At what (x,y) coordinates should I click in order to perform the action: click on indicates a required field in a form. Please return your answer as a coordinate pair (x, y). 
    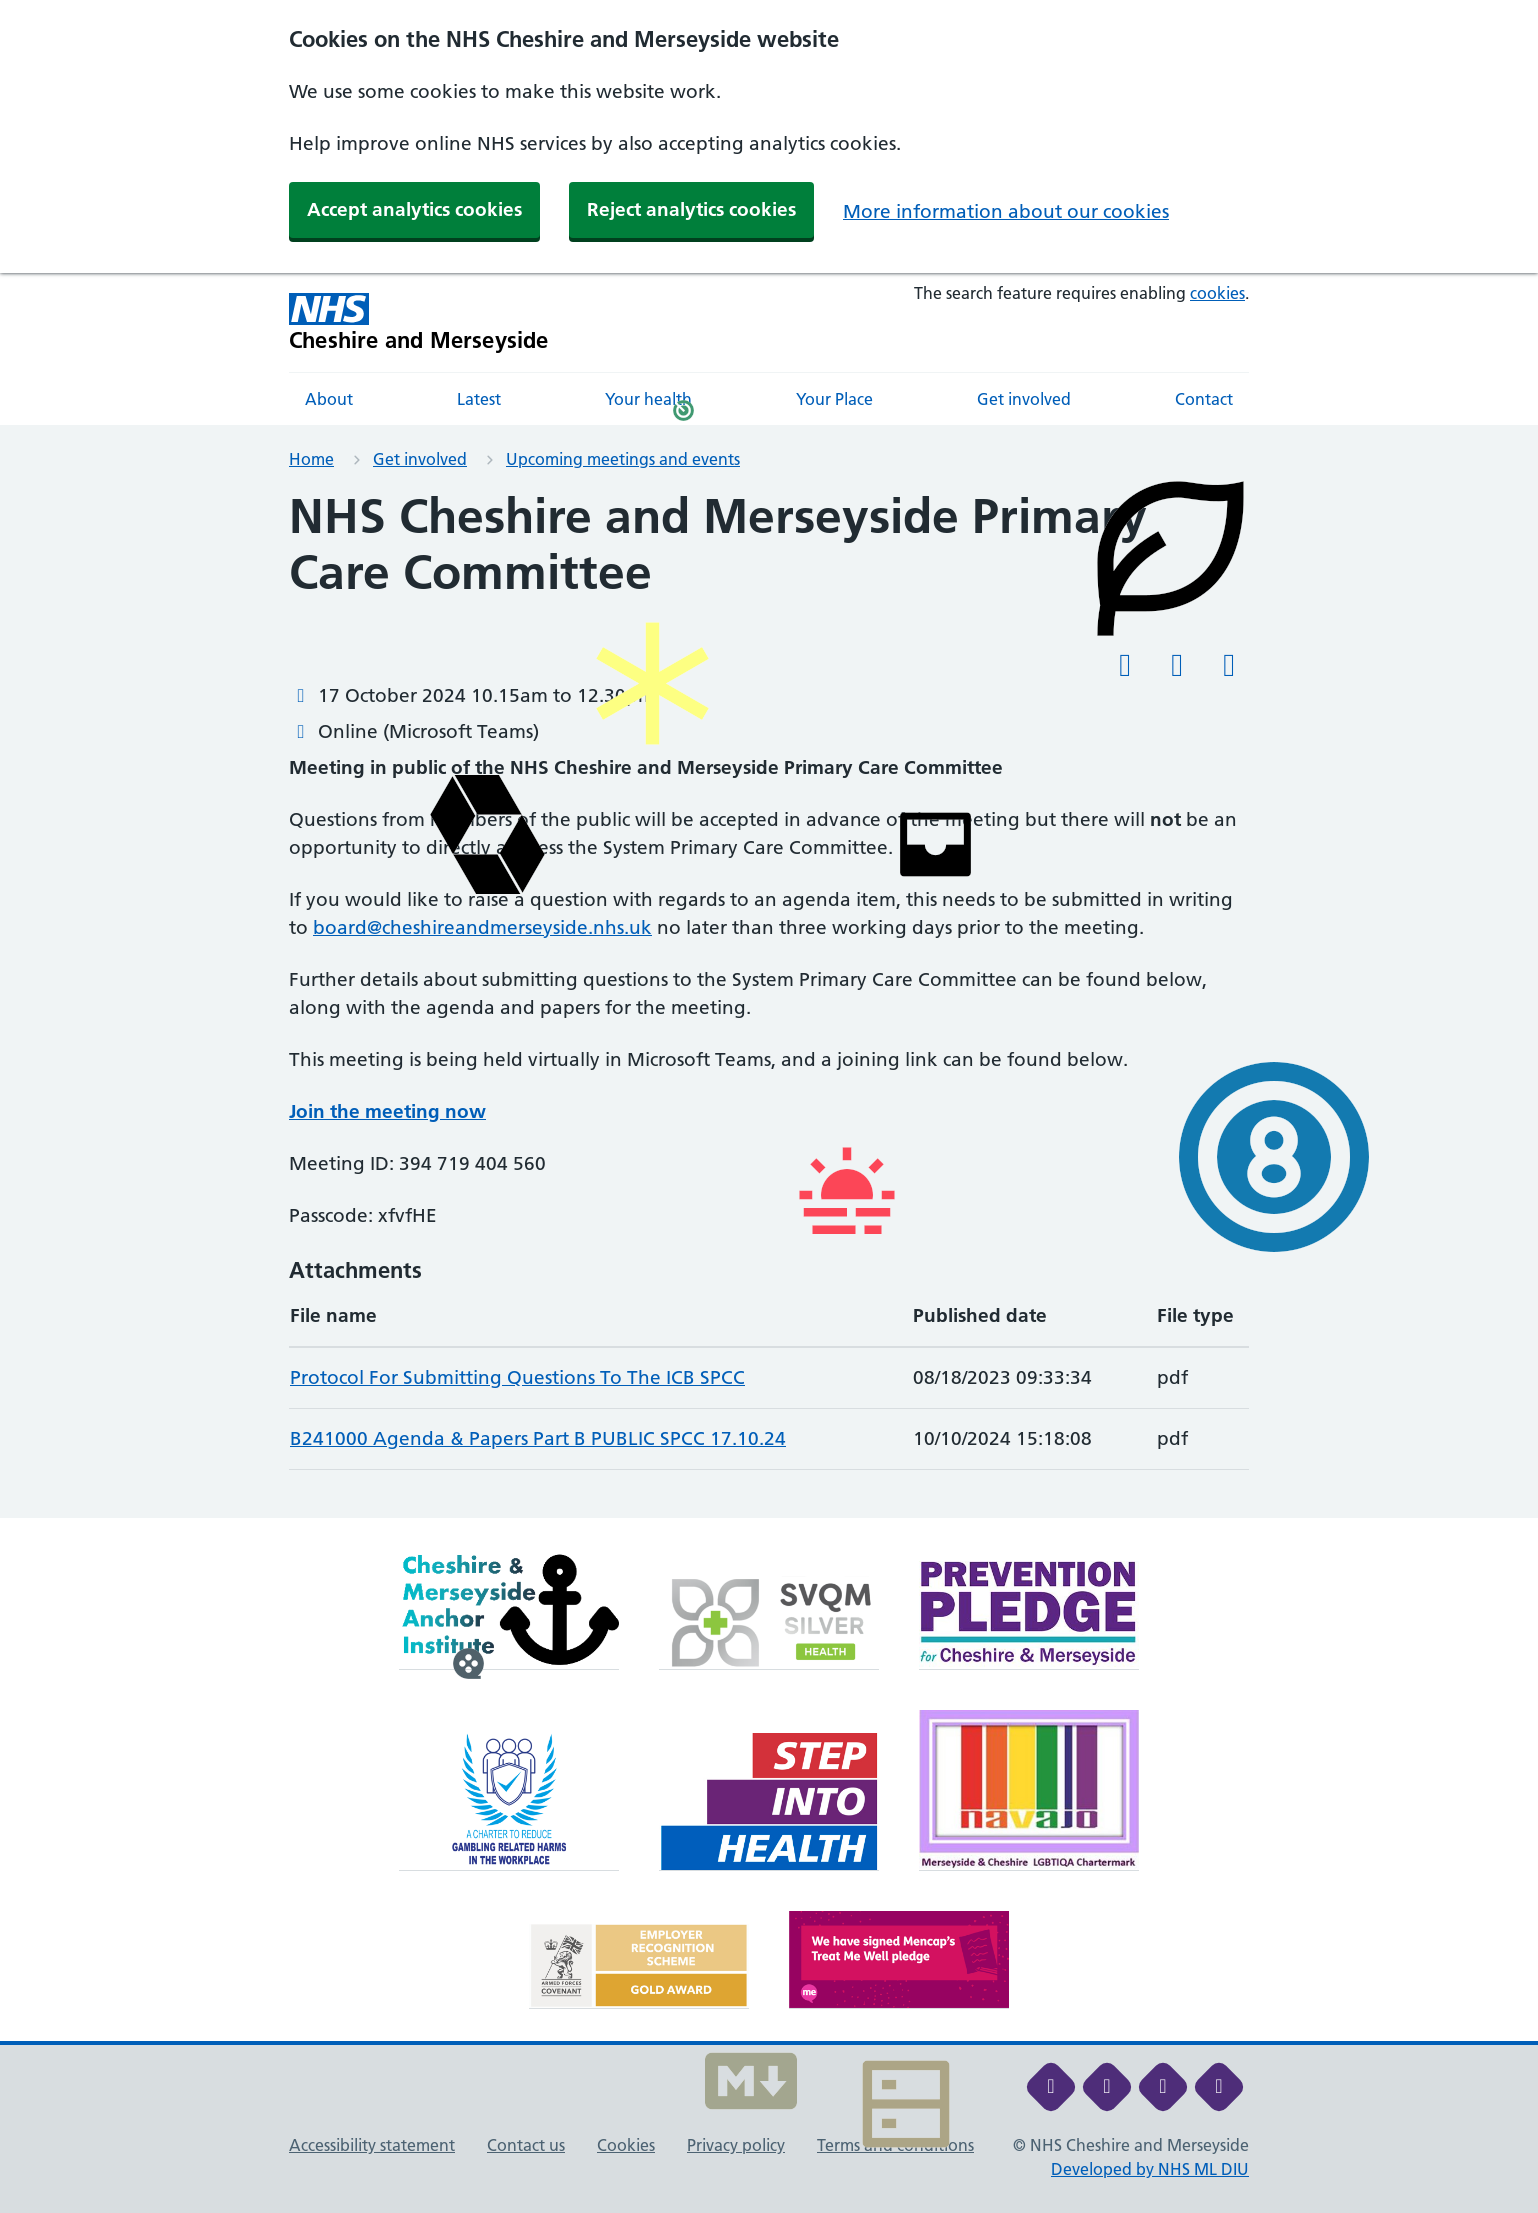
    Looking at the image, I should click on (652, 683).